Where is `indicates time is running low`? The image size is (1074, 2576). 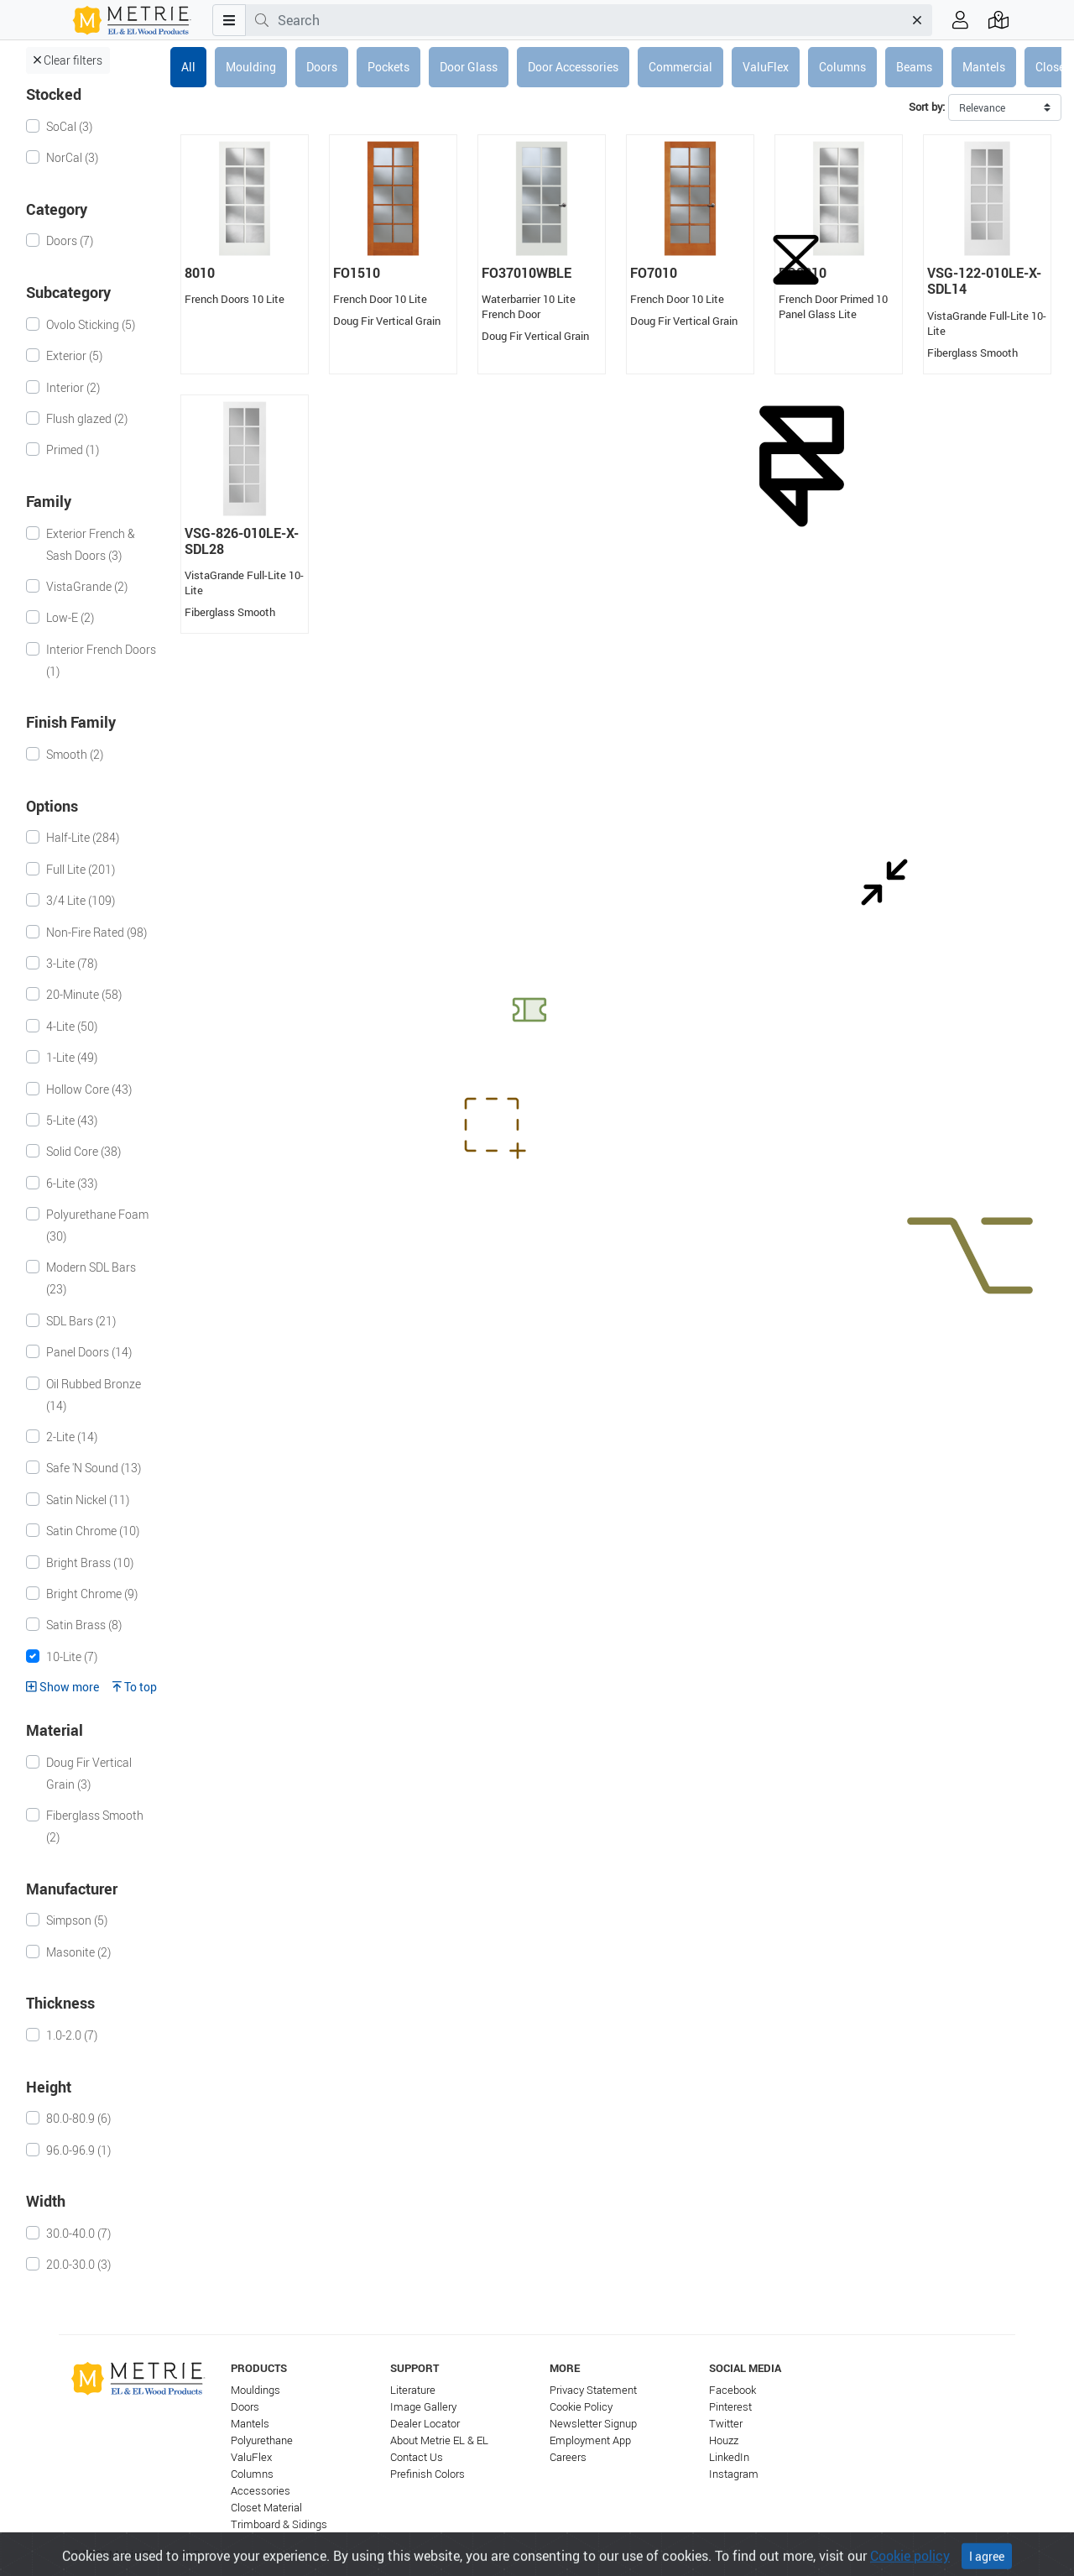 indicates time is running low is located at coordinates (795, 259).